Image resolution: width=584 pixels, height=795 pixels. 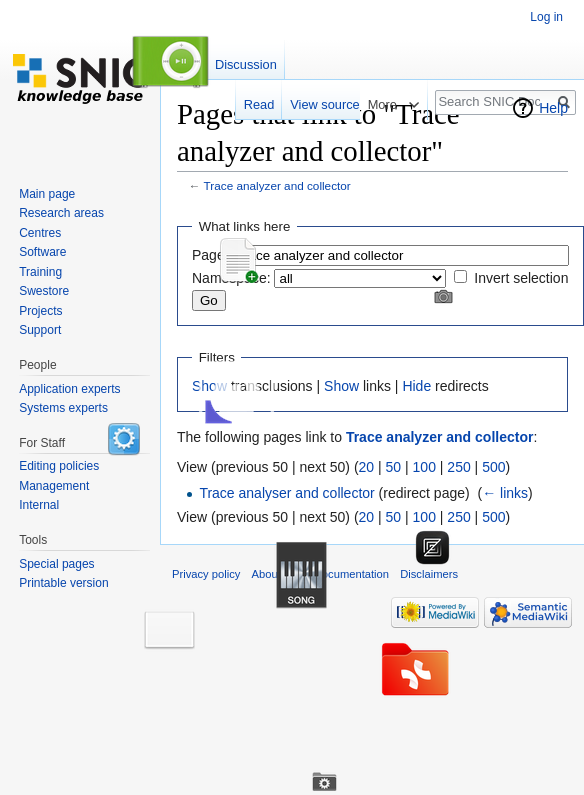 What do you see at coordinates (324, 781) in the screenshot?
I see `view smart folder with automated rules` at bounding box center [324, 781].